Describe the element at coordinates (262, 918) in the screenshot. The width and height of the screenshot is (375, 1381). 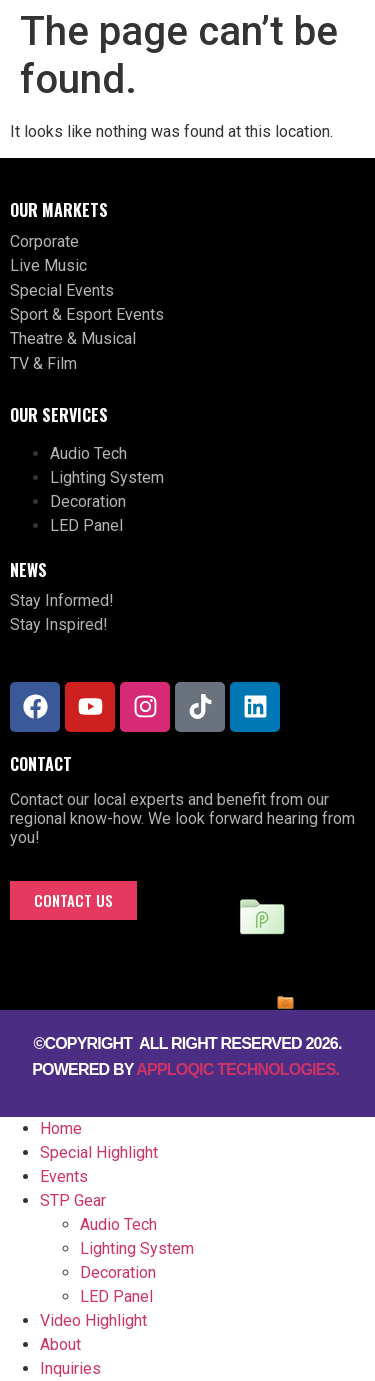
I see `open android pie system files folder` at that location.